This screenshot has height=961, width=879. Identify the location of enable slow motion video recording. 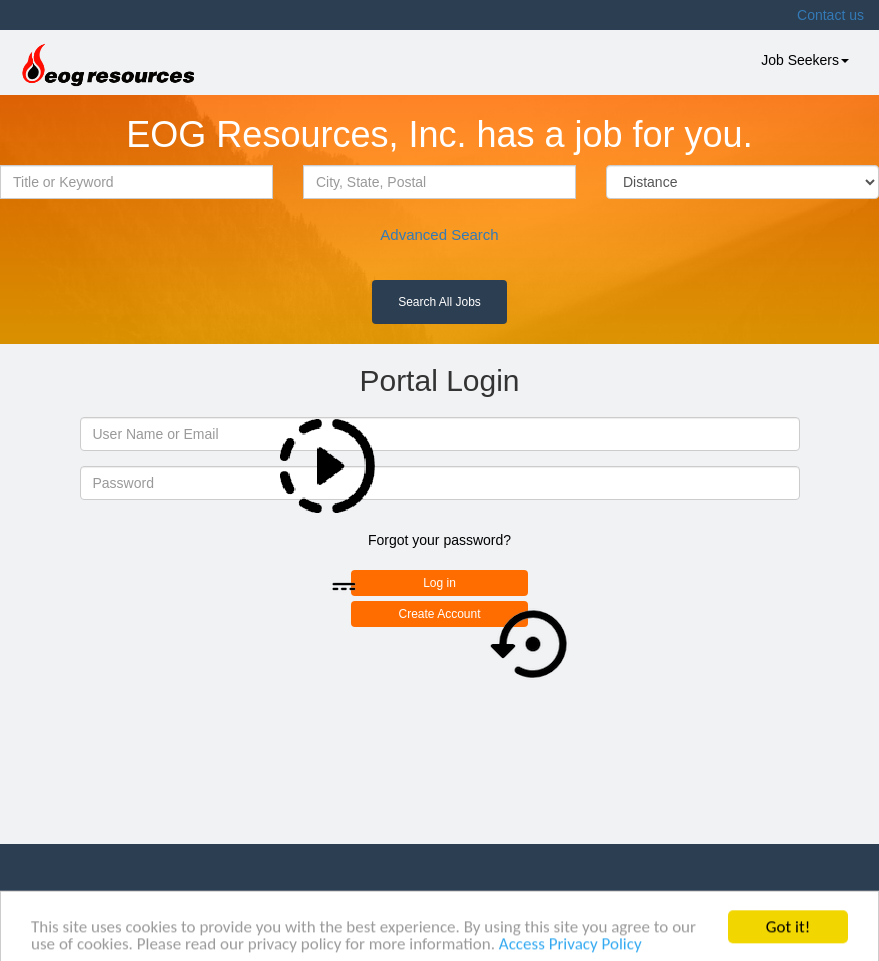
(327, 466).